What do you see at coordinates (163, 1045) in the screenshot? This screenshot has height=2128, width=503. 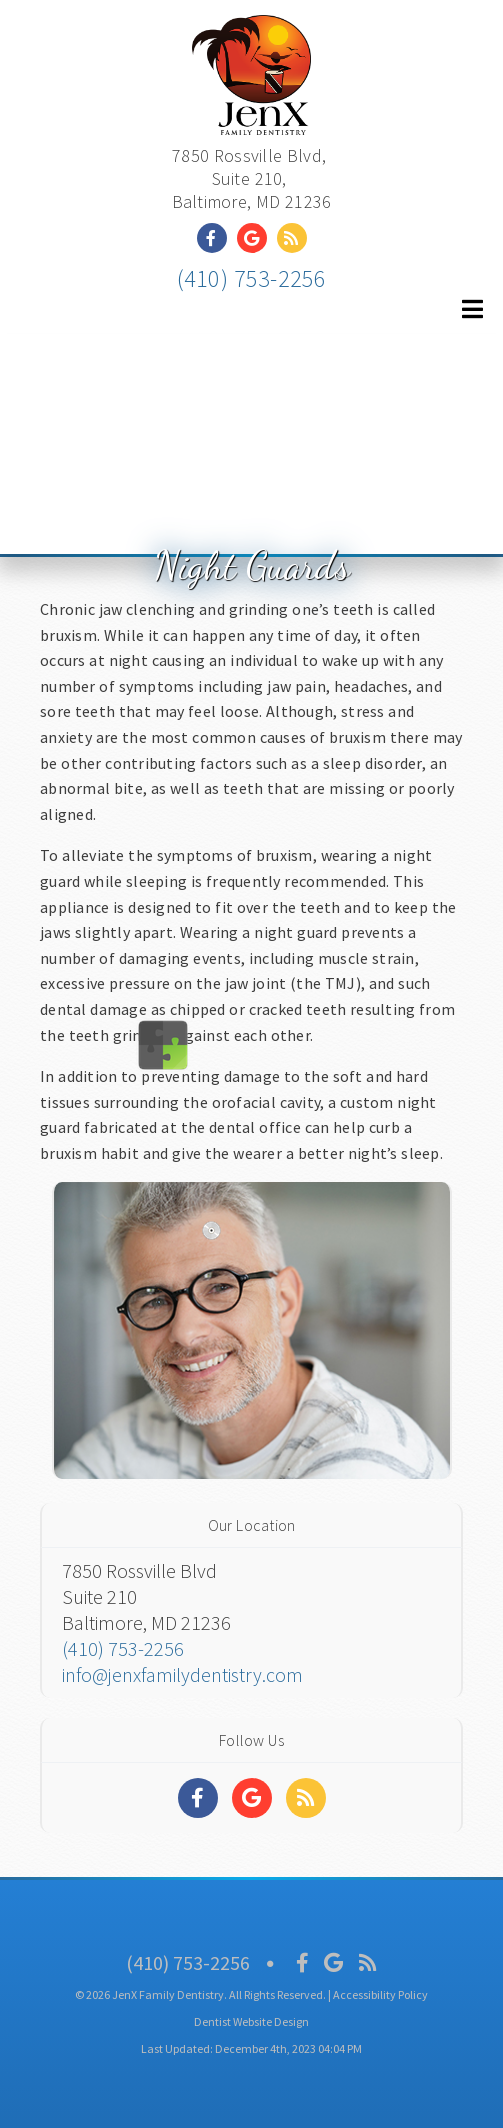 I see `open gnome shell extensions manager` at bounding box center [163, 1045].